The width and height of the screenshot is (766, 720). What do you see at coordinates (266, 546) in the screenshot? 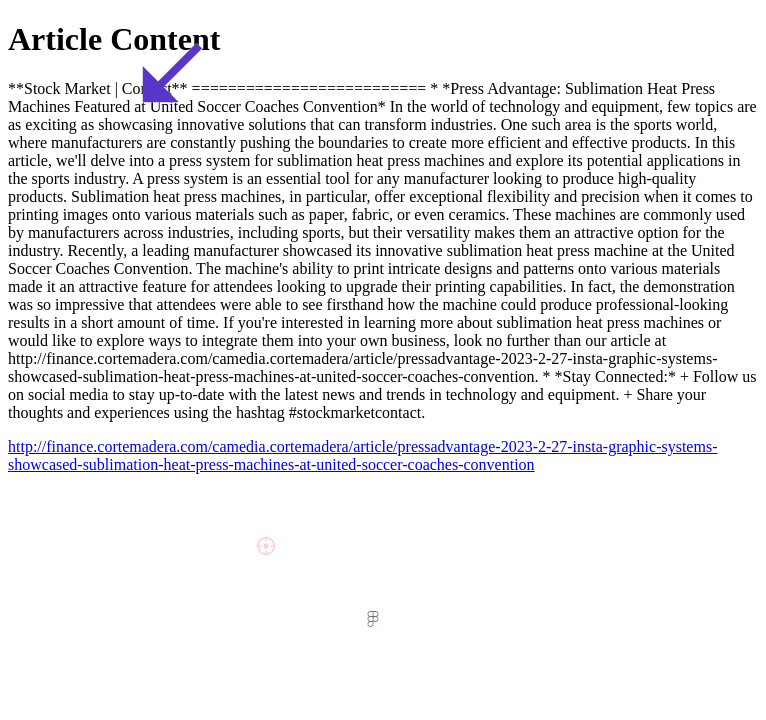
I see `center or focus on current location` at bounding box center [266, 546].